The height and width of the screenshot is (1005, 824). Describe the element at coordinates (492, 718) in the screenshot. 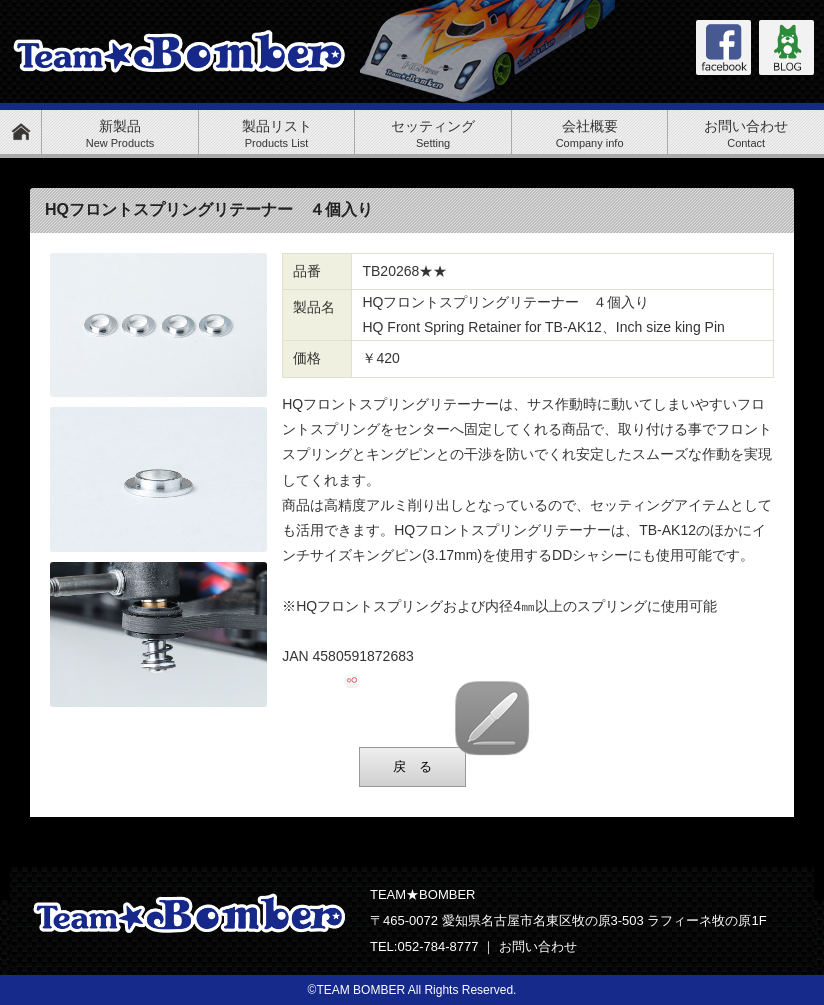

I see `open Pages for document editing` at that location.